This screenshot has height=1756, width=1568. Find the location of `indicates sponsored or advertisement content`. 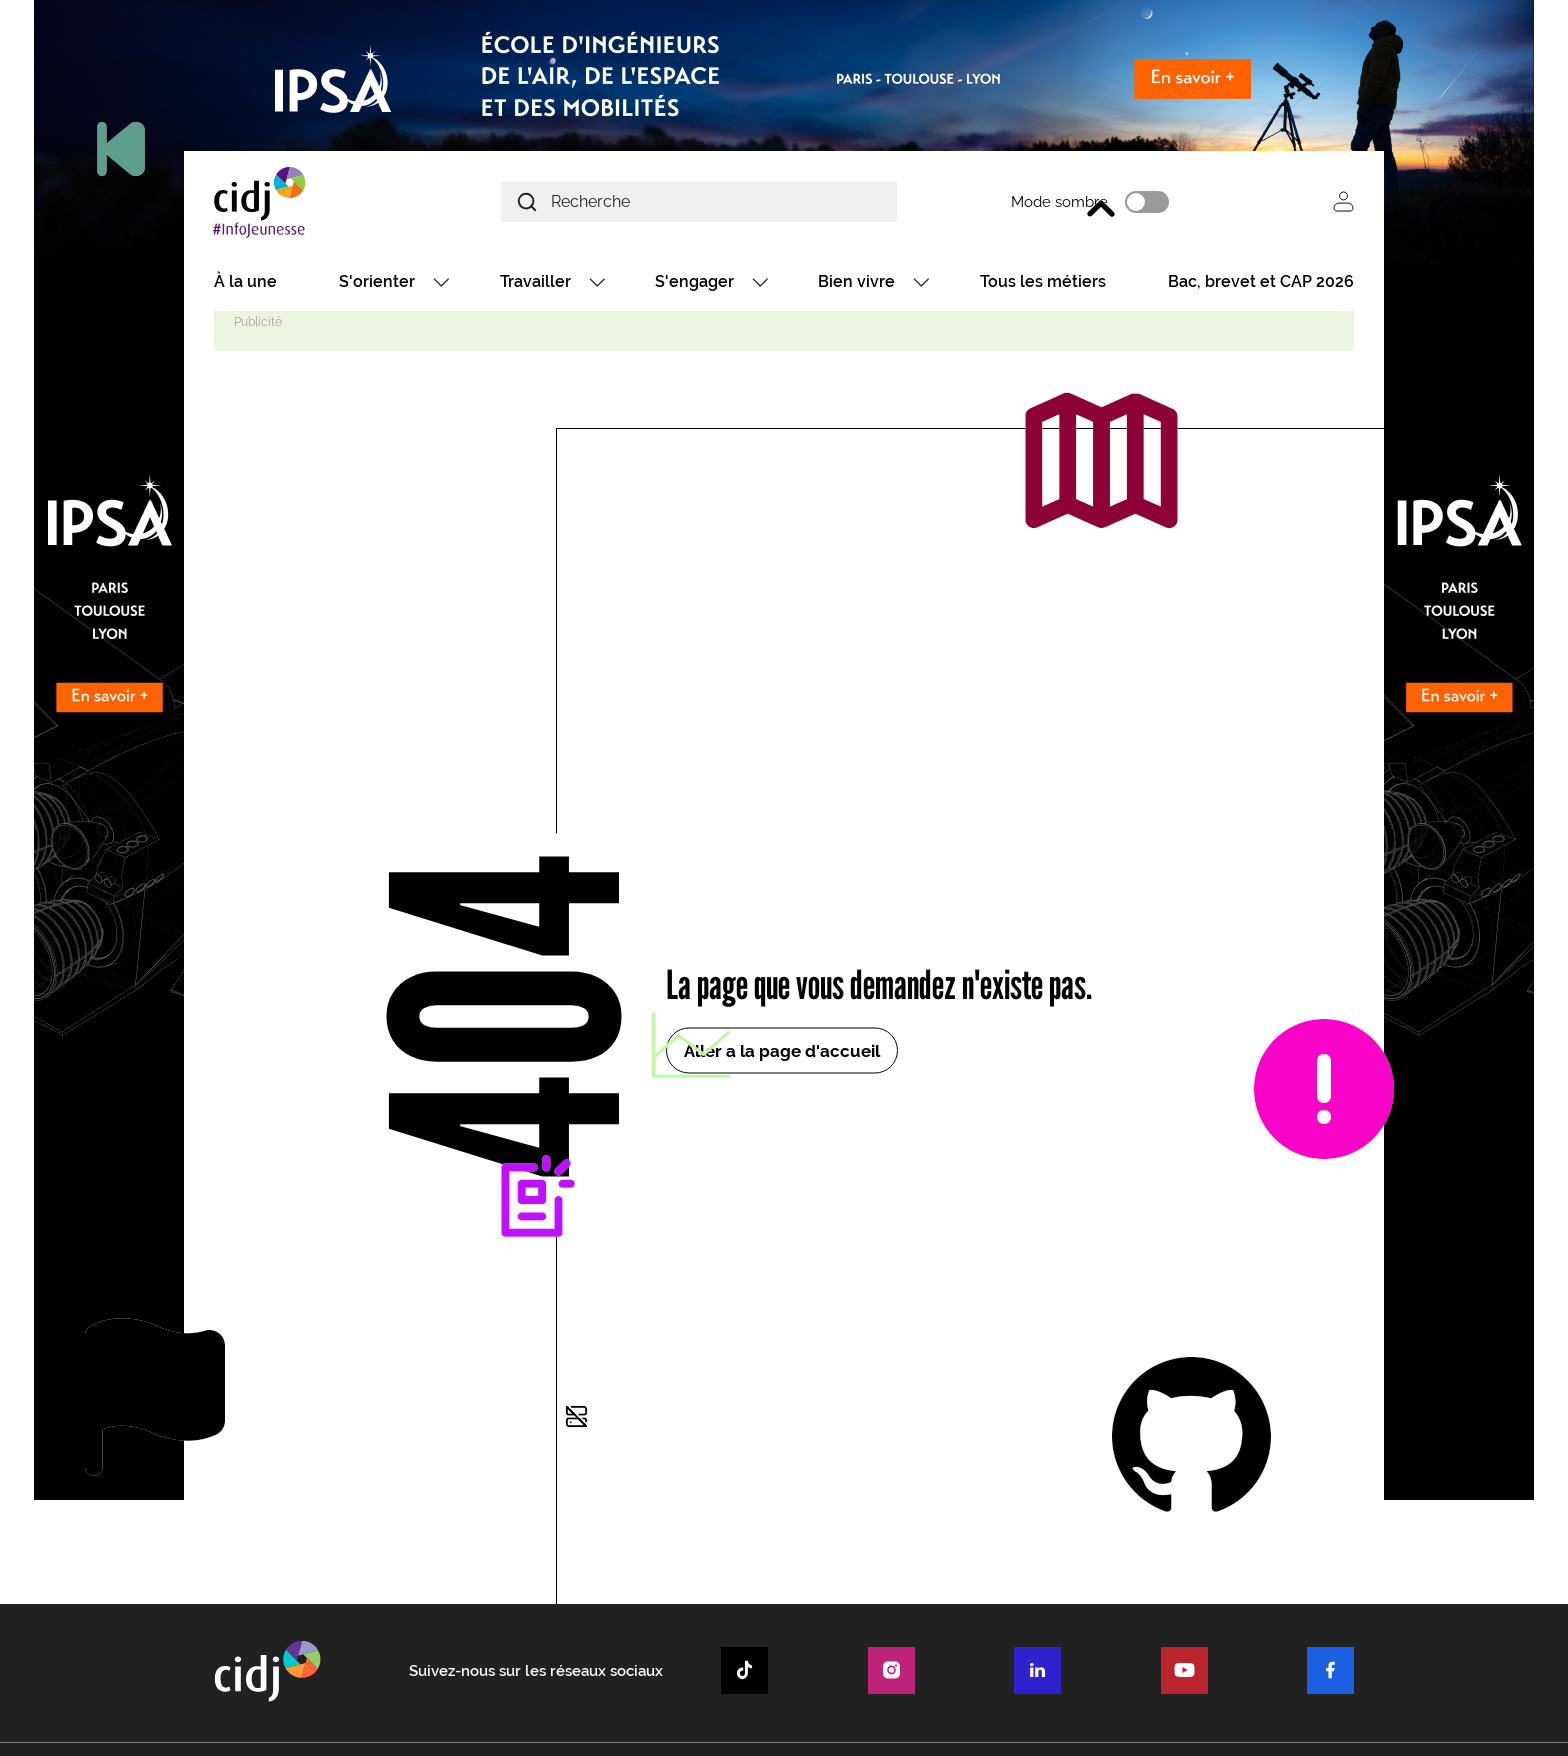

indicates sponsored or advertisement content is located at coordinates (534, 1196).